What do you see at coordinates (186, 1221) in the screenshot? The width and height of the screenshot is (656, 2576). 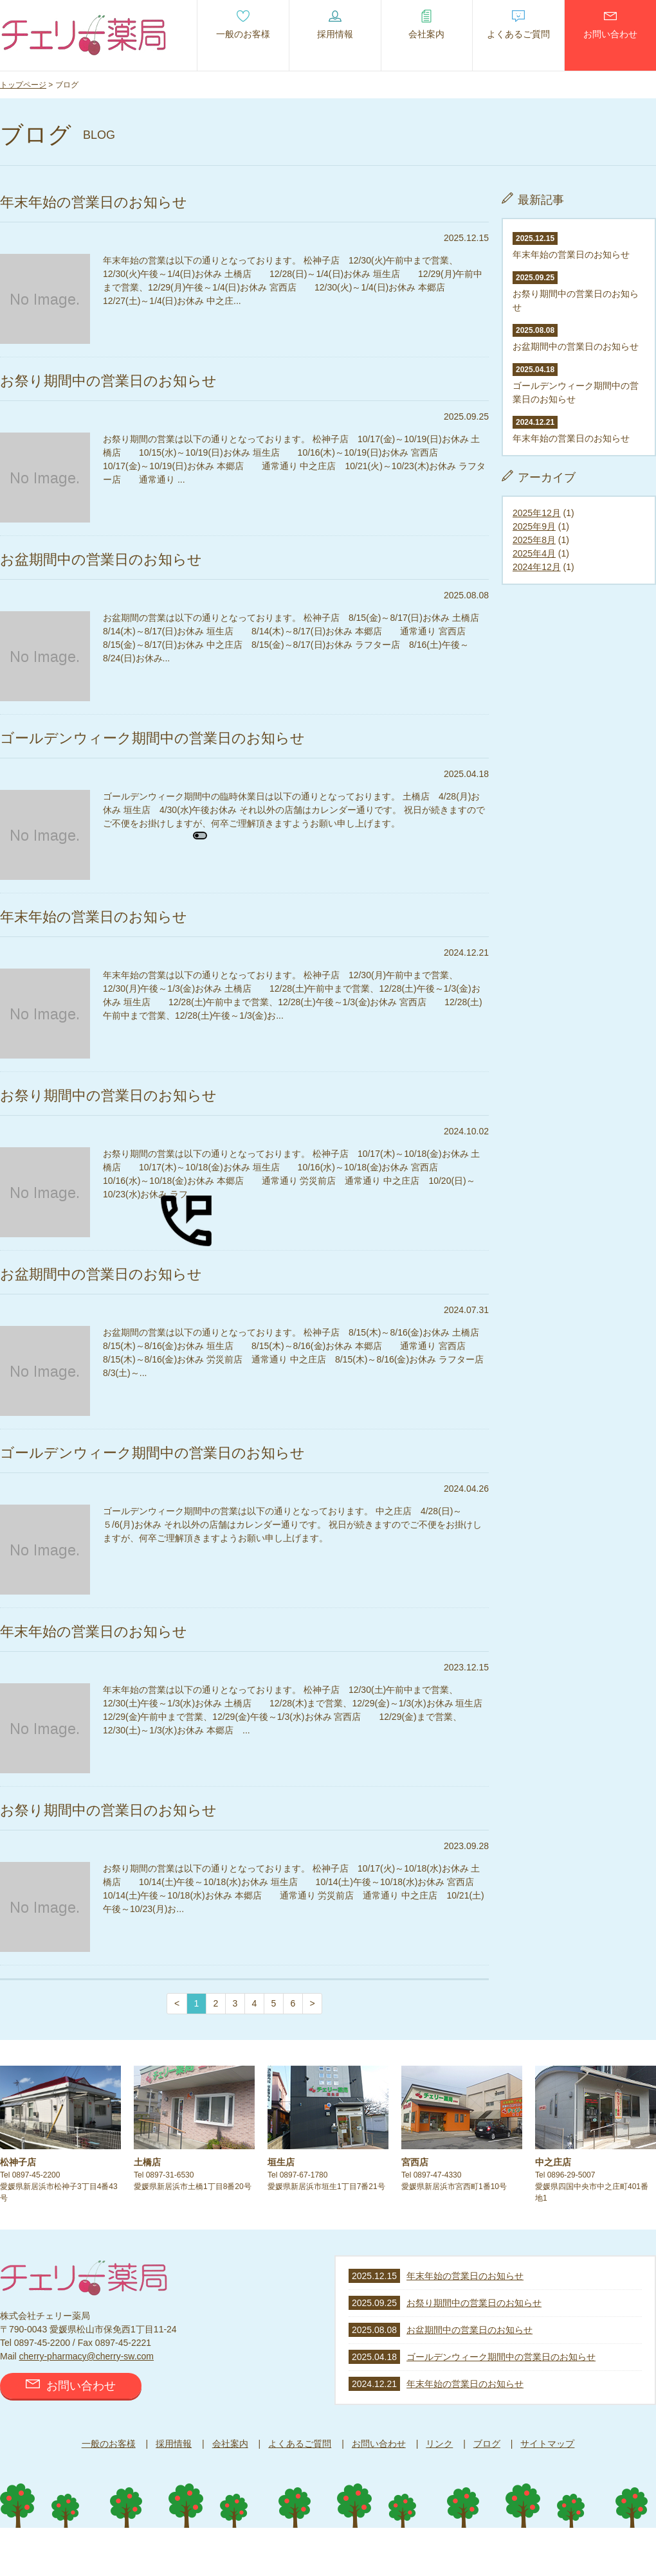 I see `access voicemail or phone messages` at bounding box center [186, 1221].